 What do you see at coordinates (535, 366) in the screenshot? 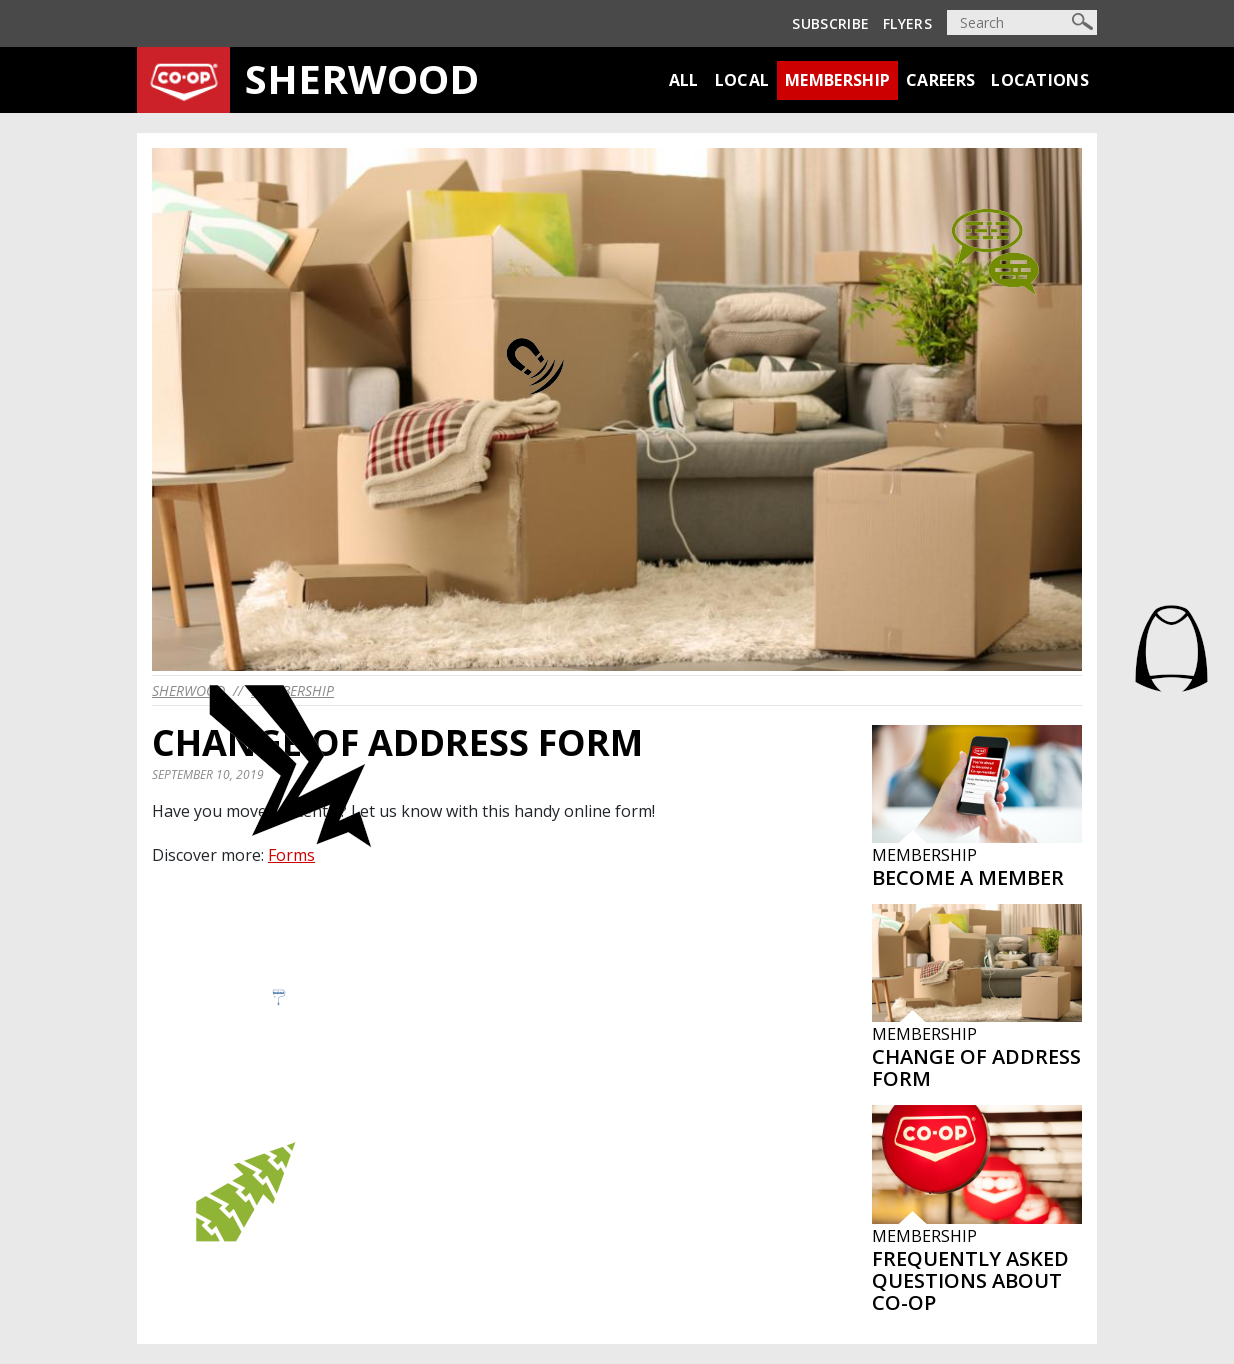
I see `attract or collect items in a game` at bounding box center [535, 366].